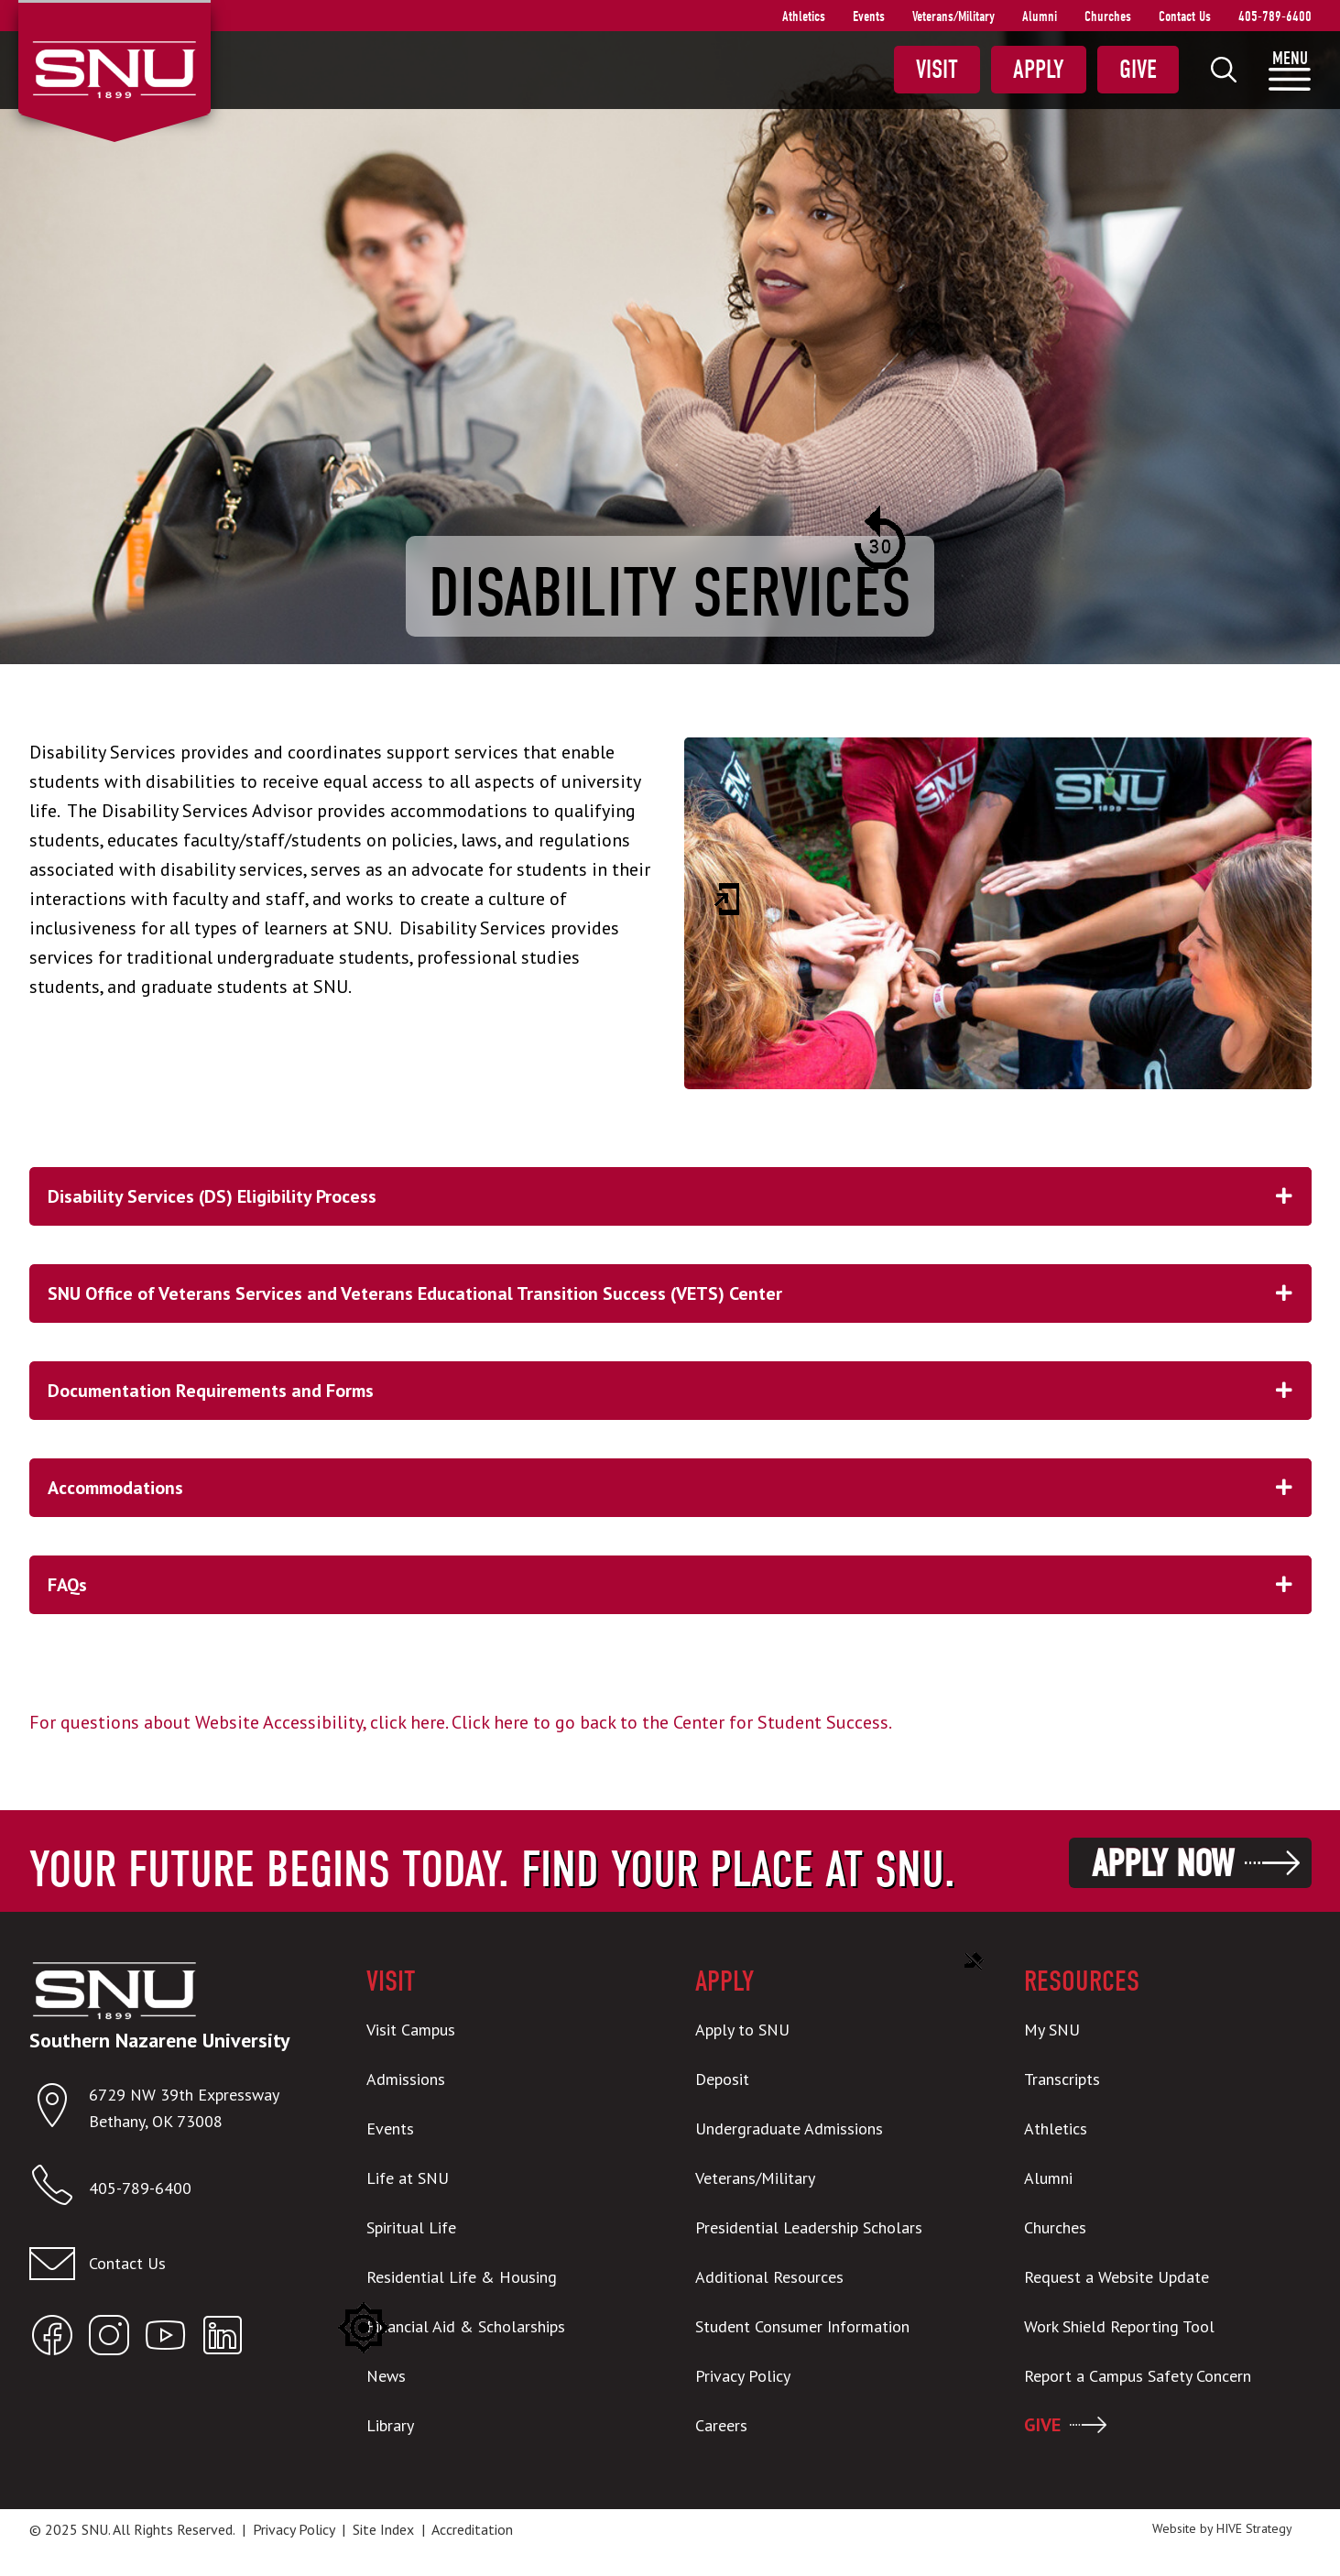 This screenshot has width=1340, height=2576. Describe the element at coordinates (880, 540) in the screenshot. I see `replay the last 30 seconds` at that location.